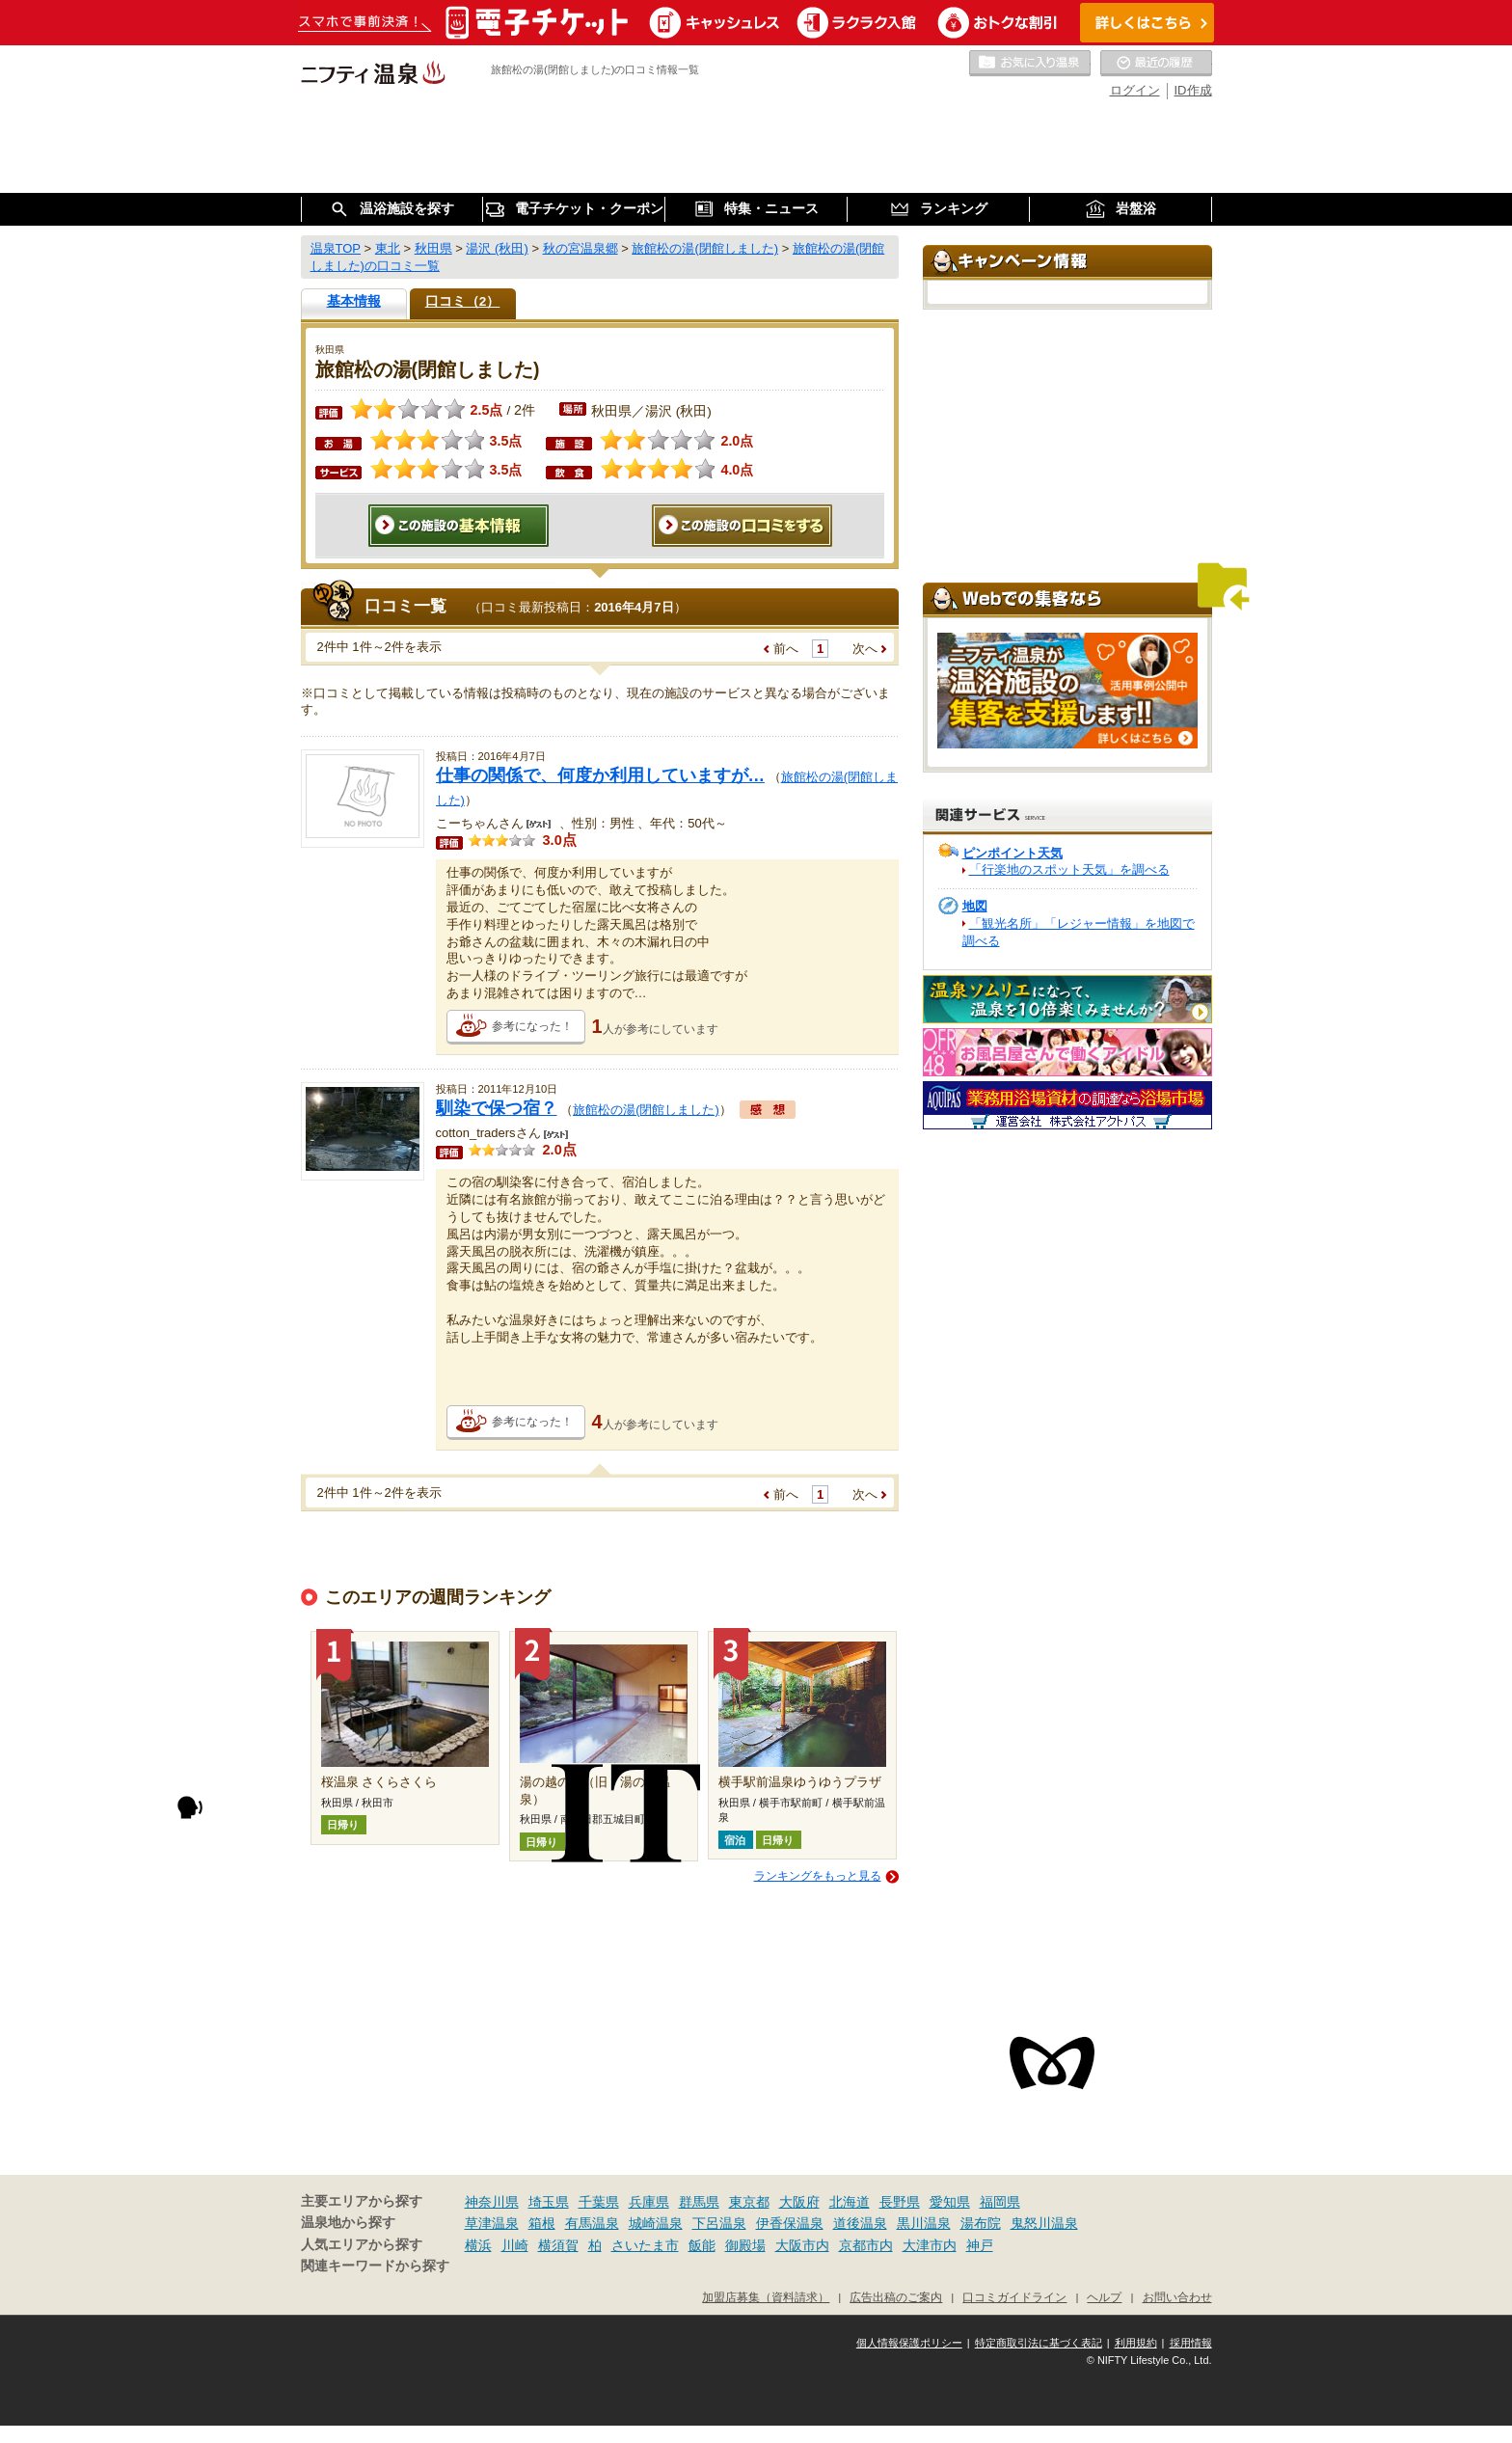 This screenshot has height=2443, width=1512. I want to click on tokyo metro logo, so click(1052, 2063).